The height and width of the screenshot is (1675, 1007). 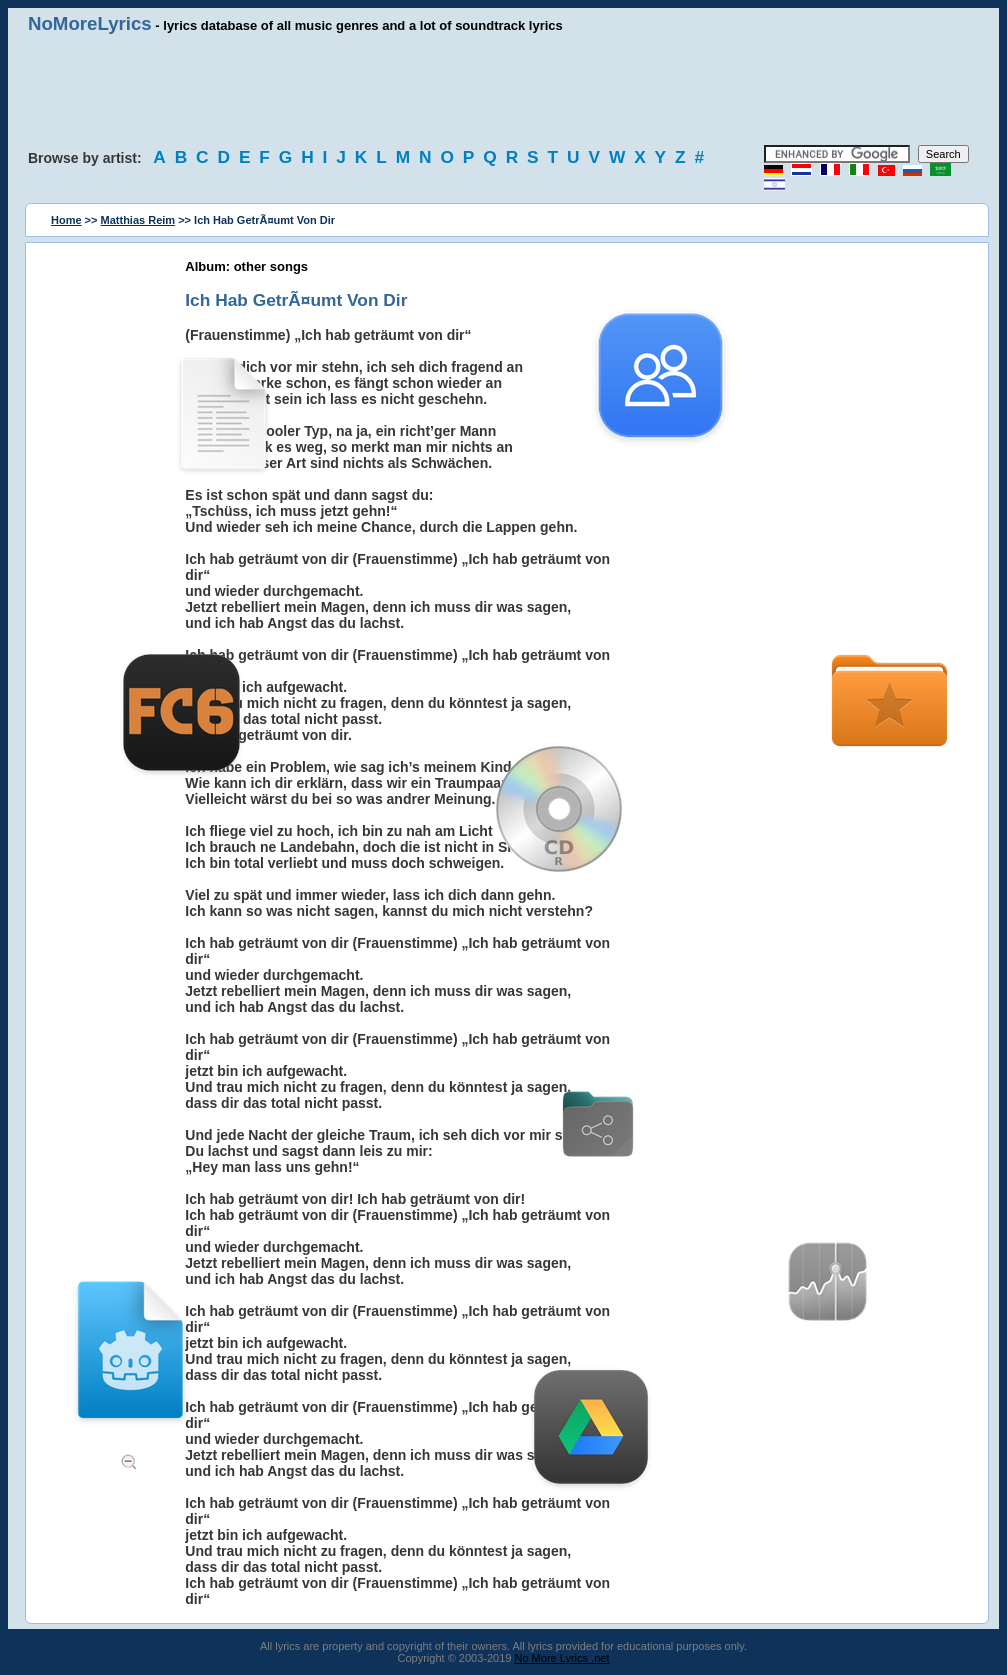 I want to click on manage user accounts and profiles, so click(x=660, y=377).